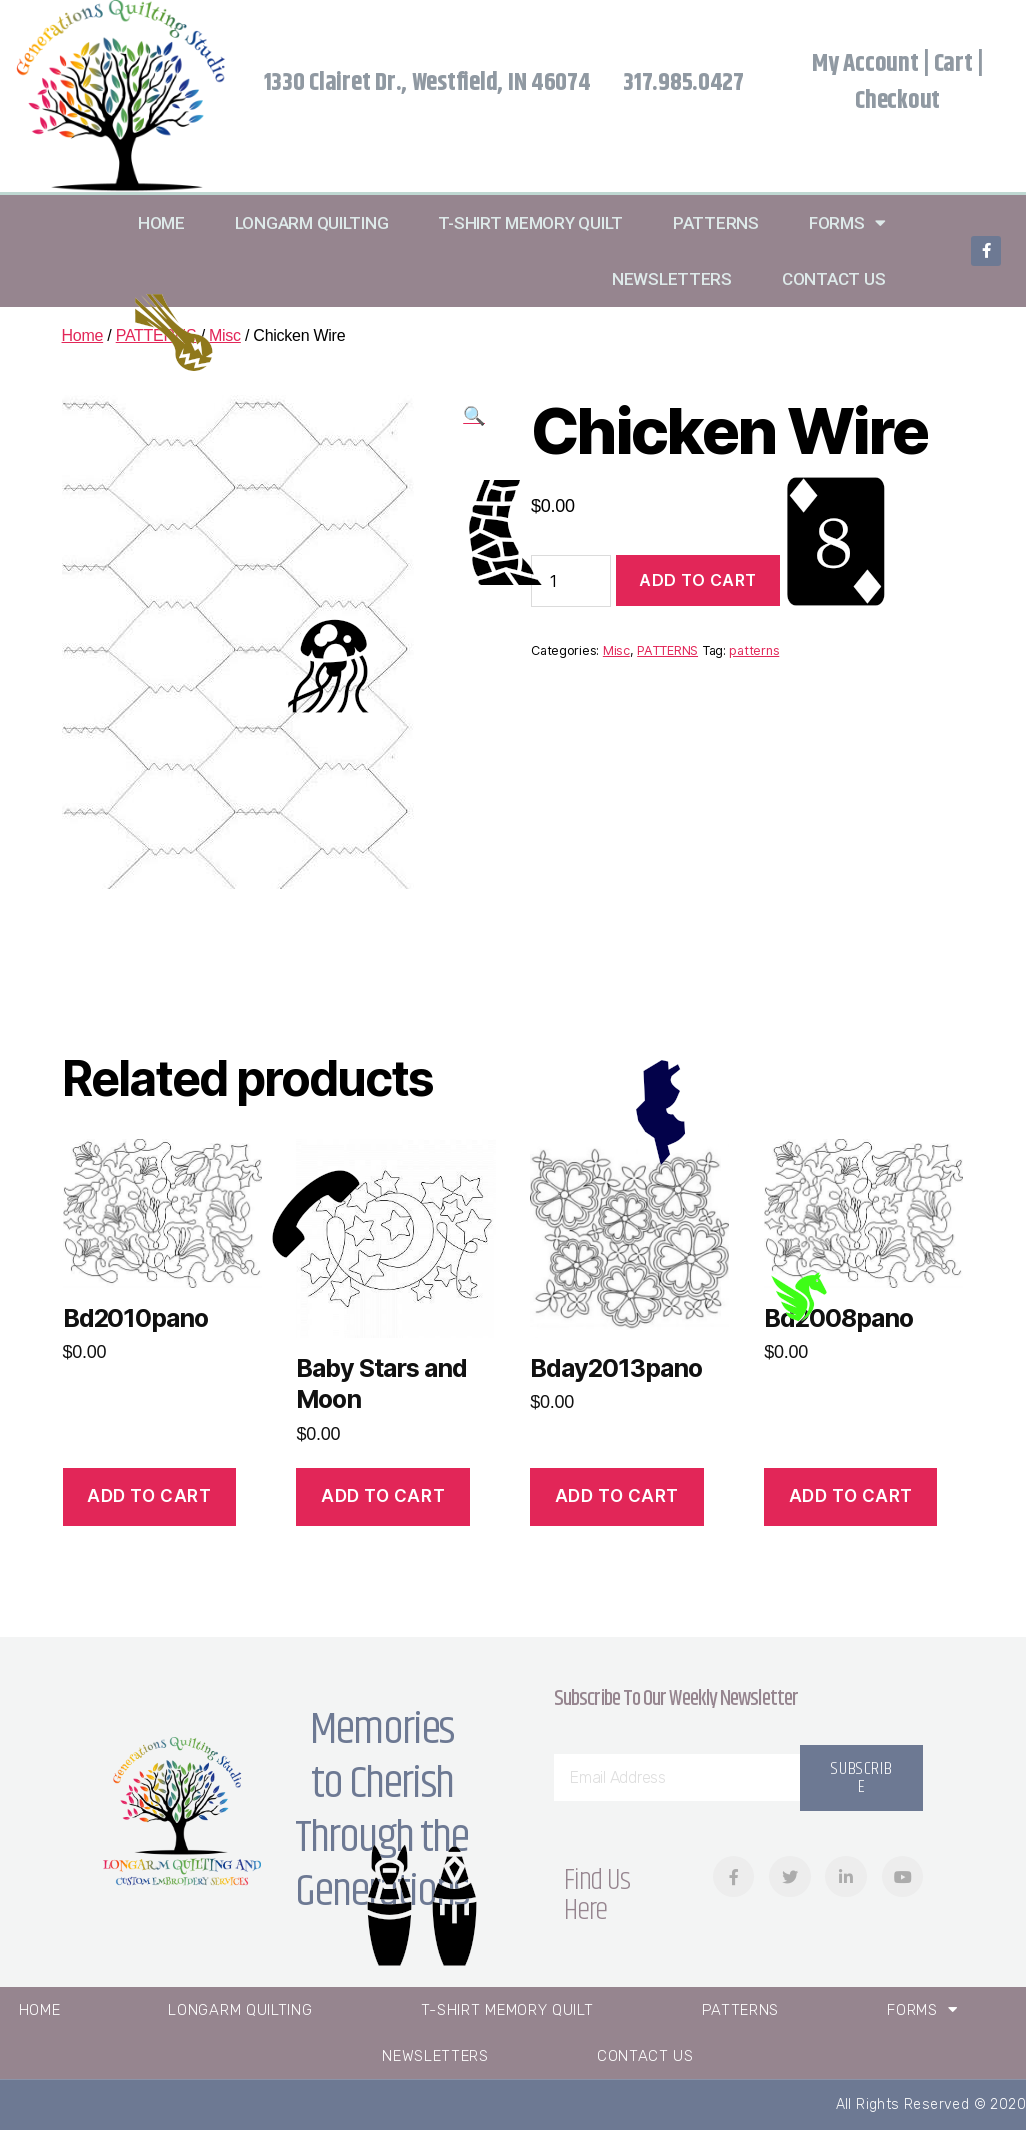 The width and height of the screenshot is (1026, 2130). What do you see at coordinates (422, 1905) in the screenshot?
I see `access ancient Egyptian artifacts or collectibles` at bounding box center [422, 1905].